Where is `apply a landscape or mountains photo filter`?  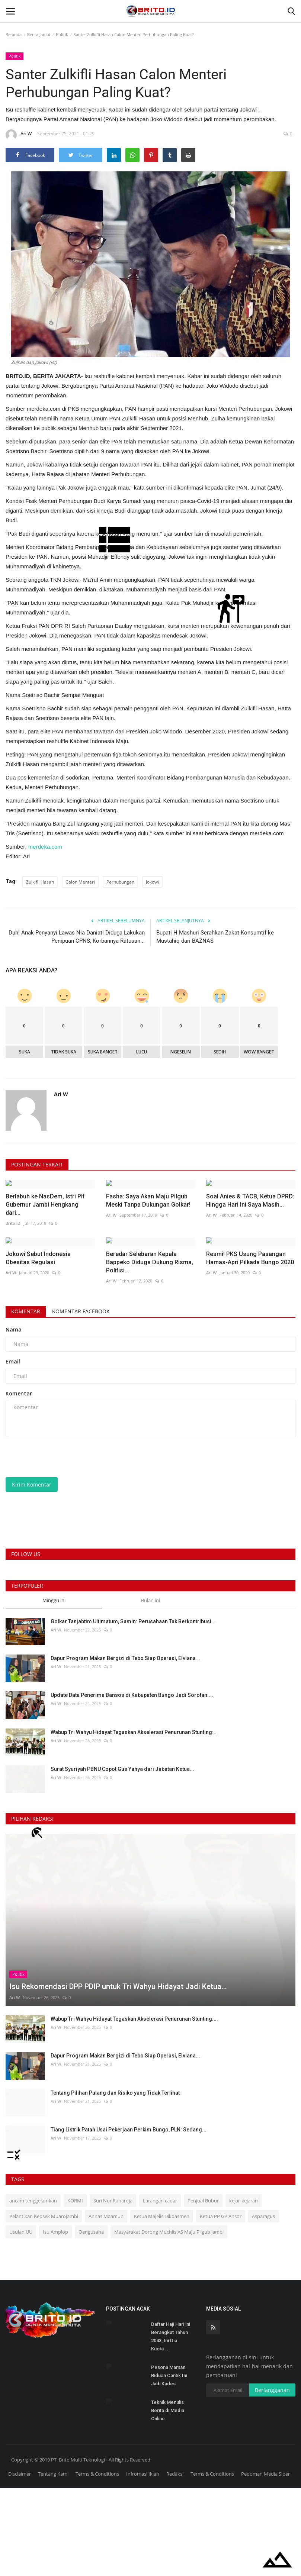 apply a landscape or mountains photo filter is located at coordinates (277, 2559).